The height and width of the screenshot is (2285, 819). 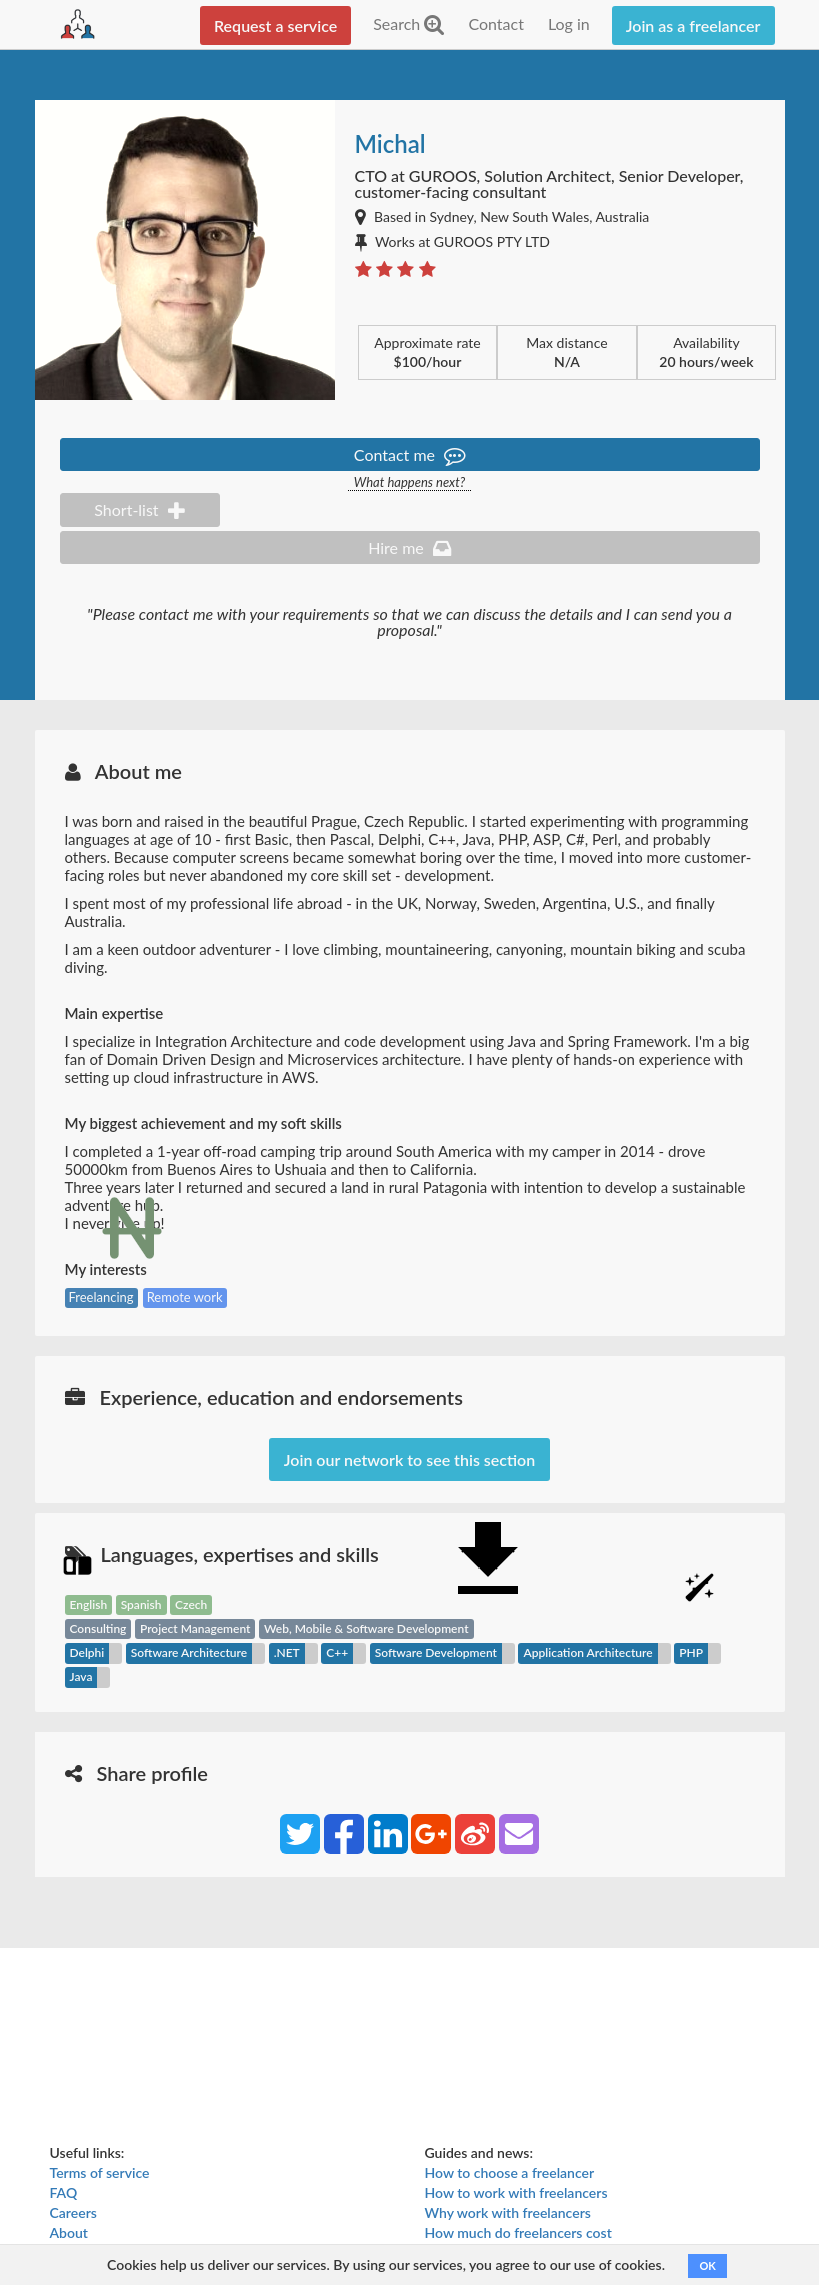 I want to click on indicates Nigerian naira currency, so click(x=132, y=1228).